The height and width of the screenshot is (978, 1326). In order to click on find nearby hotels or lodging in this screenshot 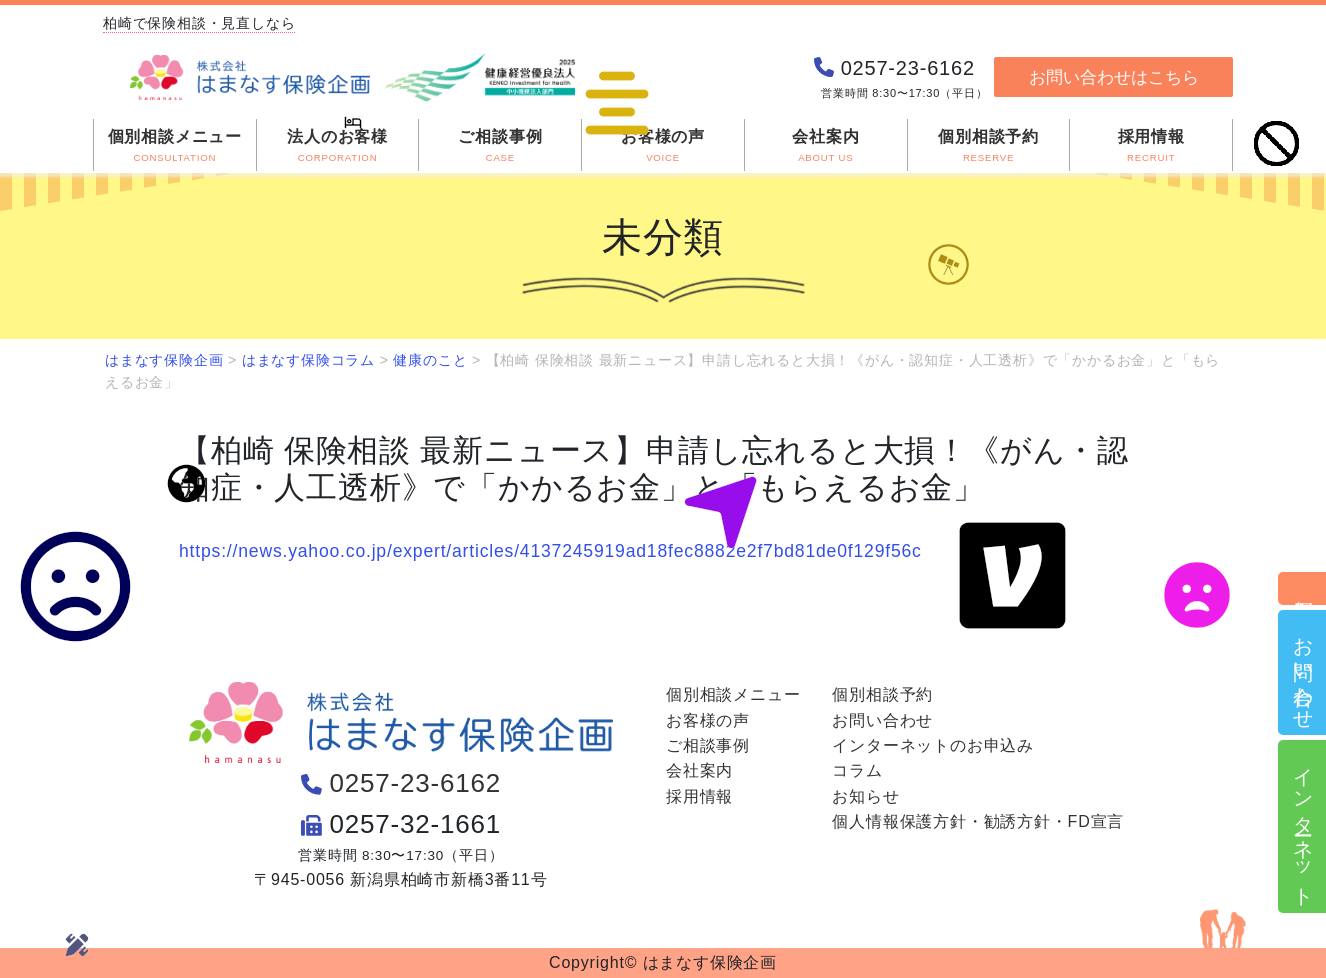, I will do `click(353, 122)`.